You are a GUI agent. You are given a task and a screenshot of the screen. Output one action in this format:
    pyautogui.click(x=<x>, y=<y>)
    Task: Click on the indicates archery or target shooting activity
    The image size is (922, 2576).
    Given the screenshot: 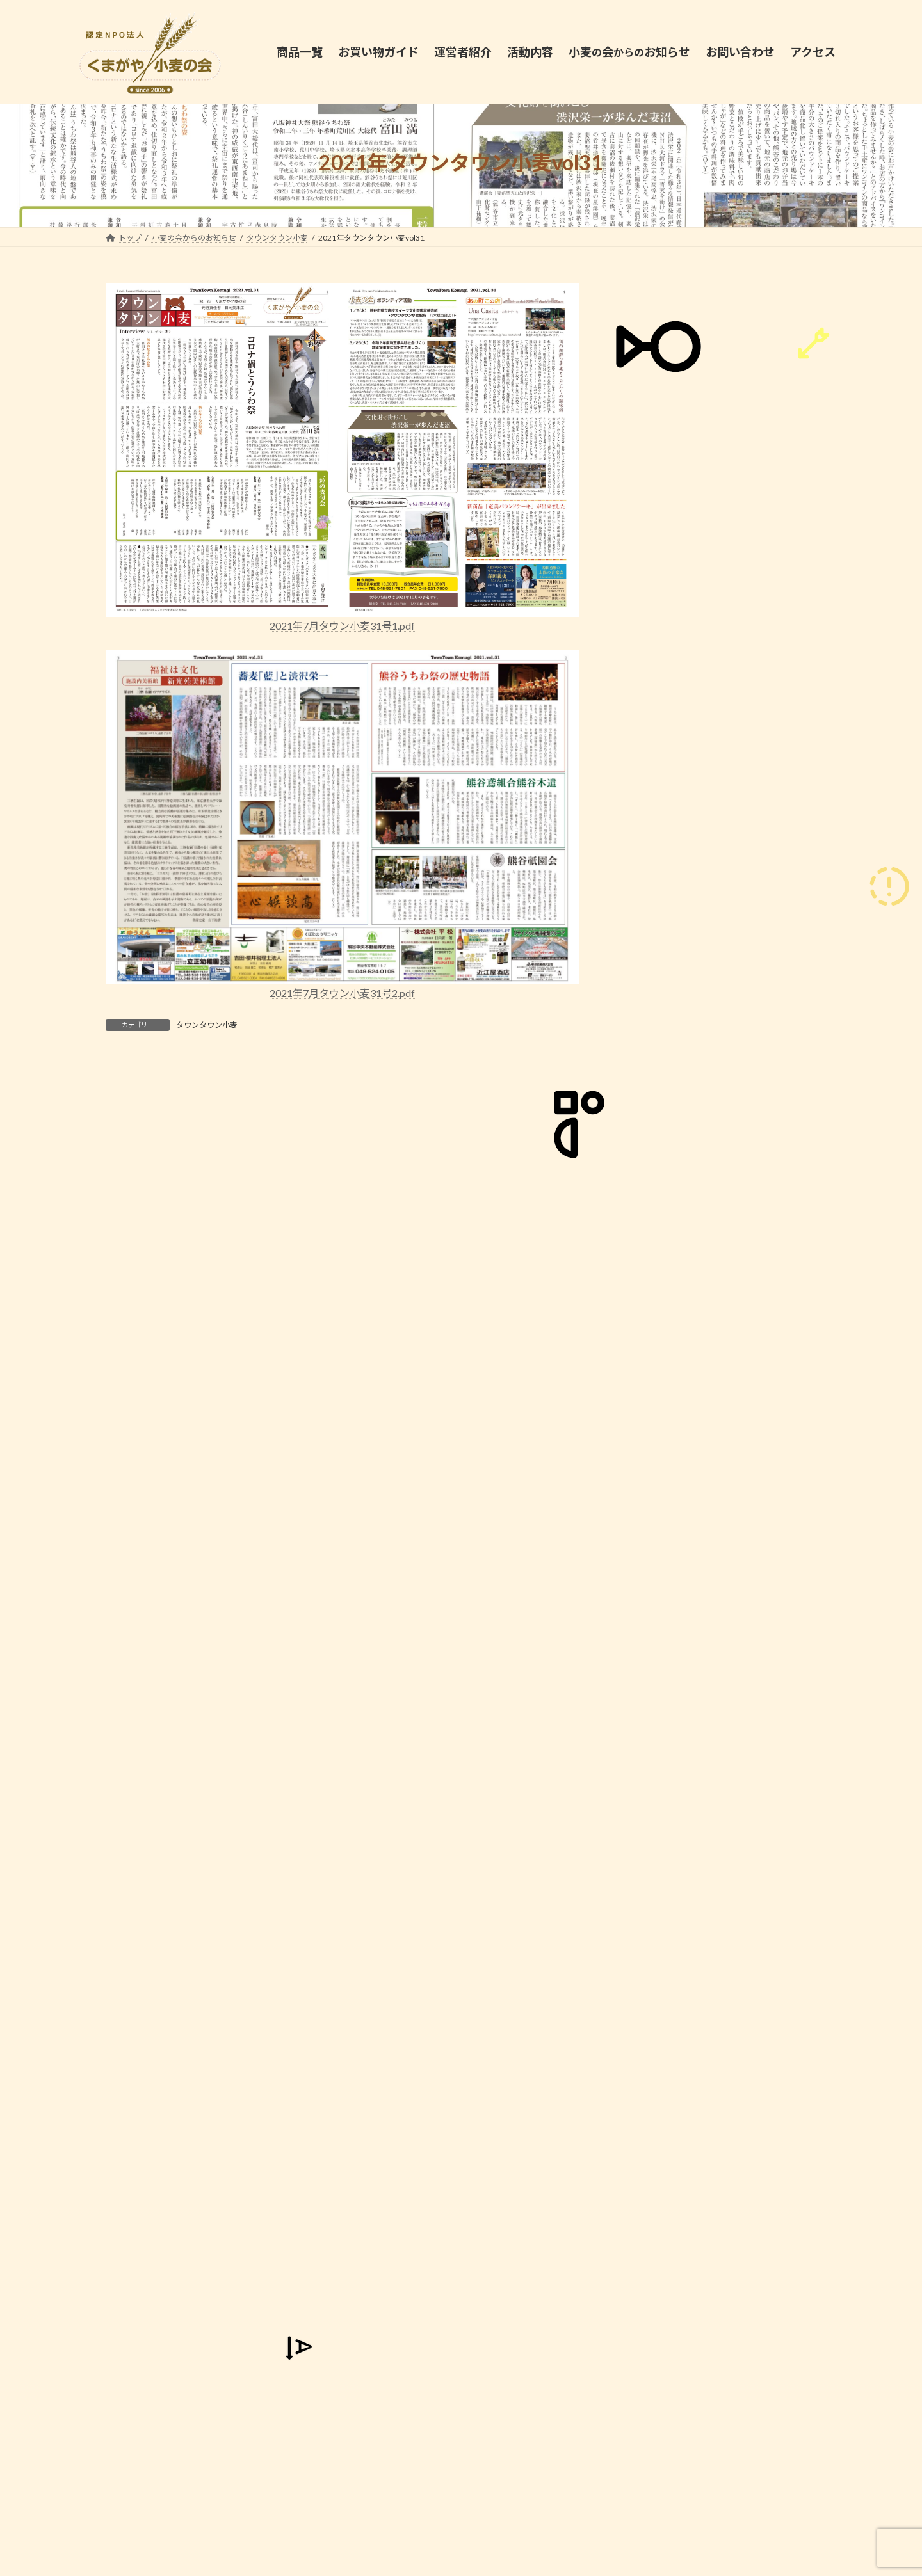 What is the action you would take?
    pyautogui.click(x=813, y=344)
    